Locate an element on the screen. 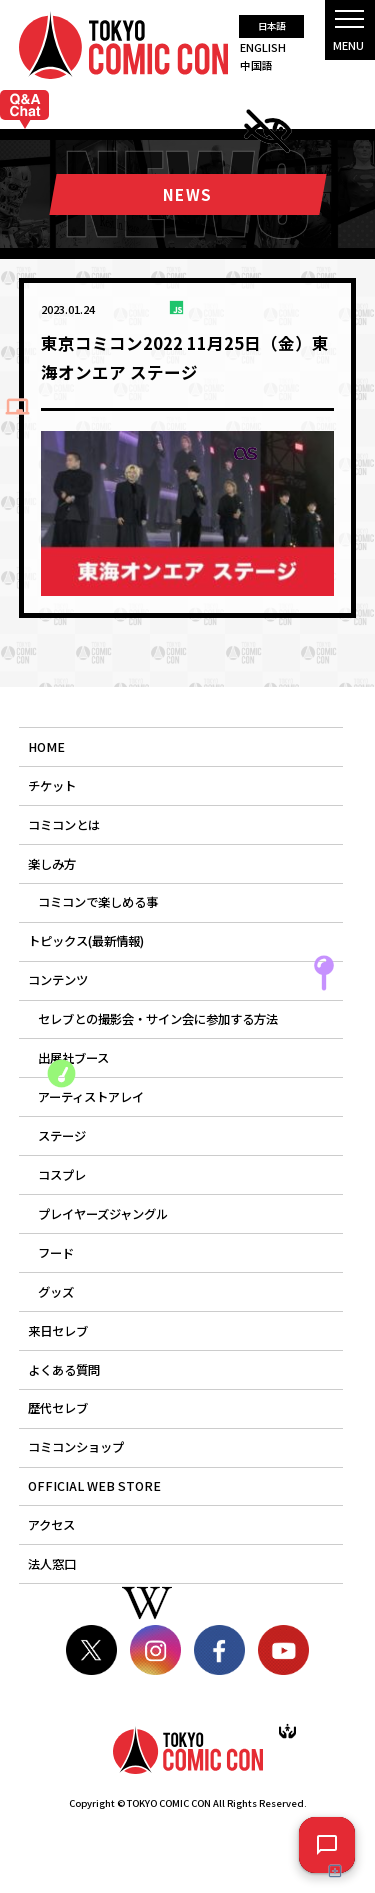 The image size is (375, 1893). add a new item is located at coordinates (335, 1871).